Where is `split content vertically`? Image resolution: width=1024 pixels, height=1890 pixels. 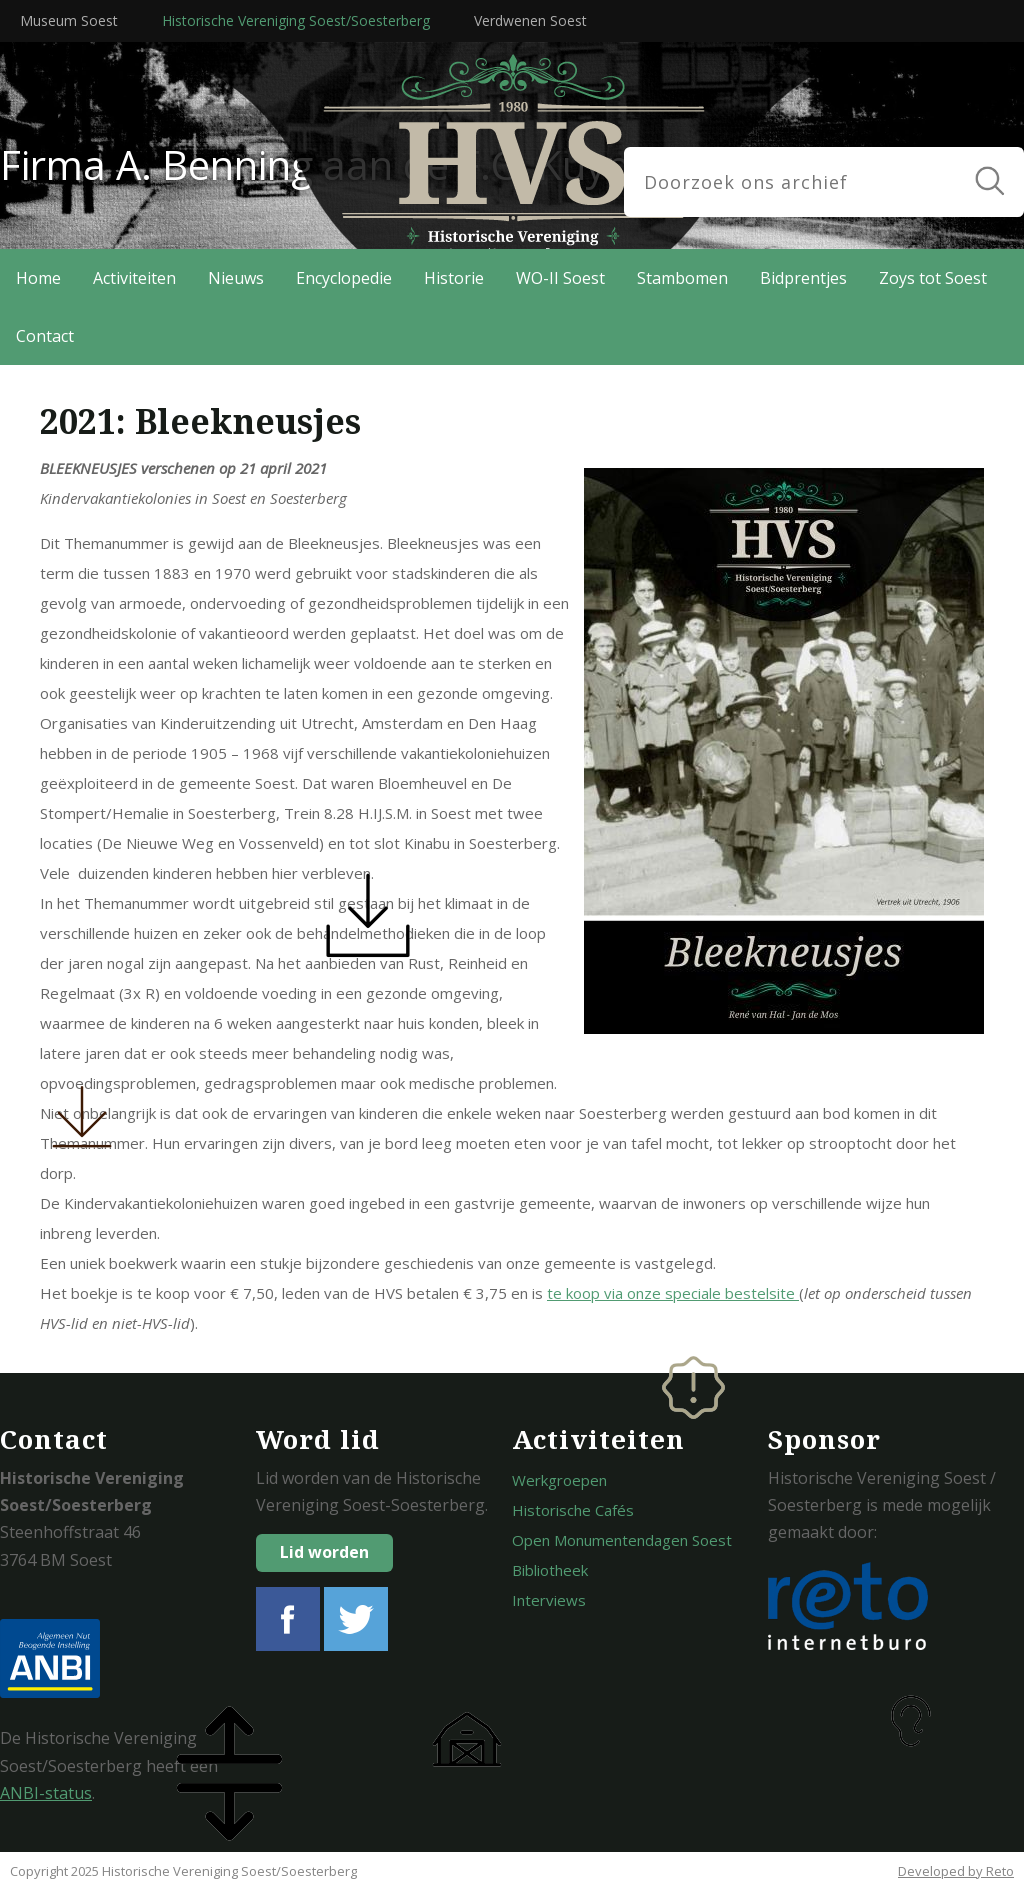
split content vertically is located at coordinates (229, 1773).